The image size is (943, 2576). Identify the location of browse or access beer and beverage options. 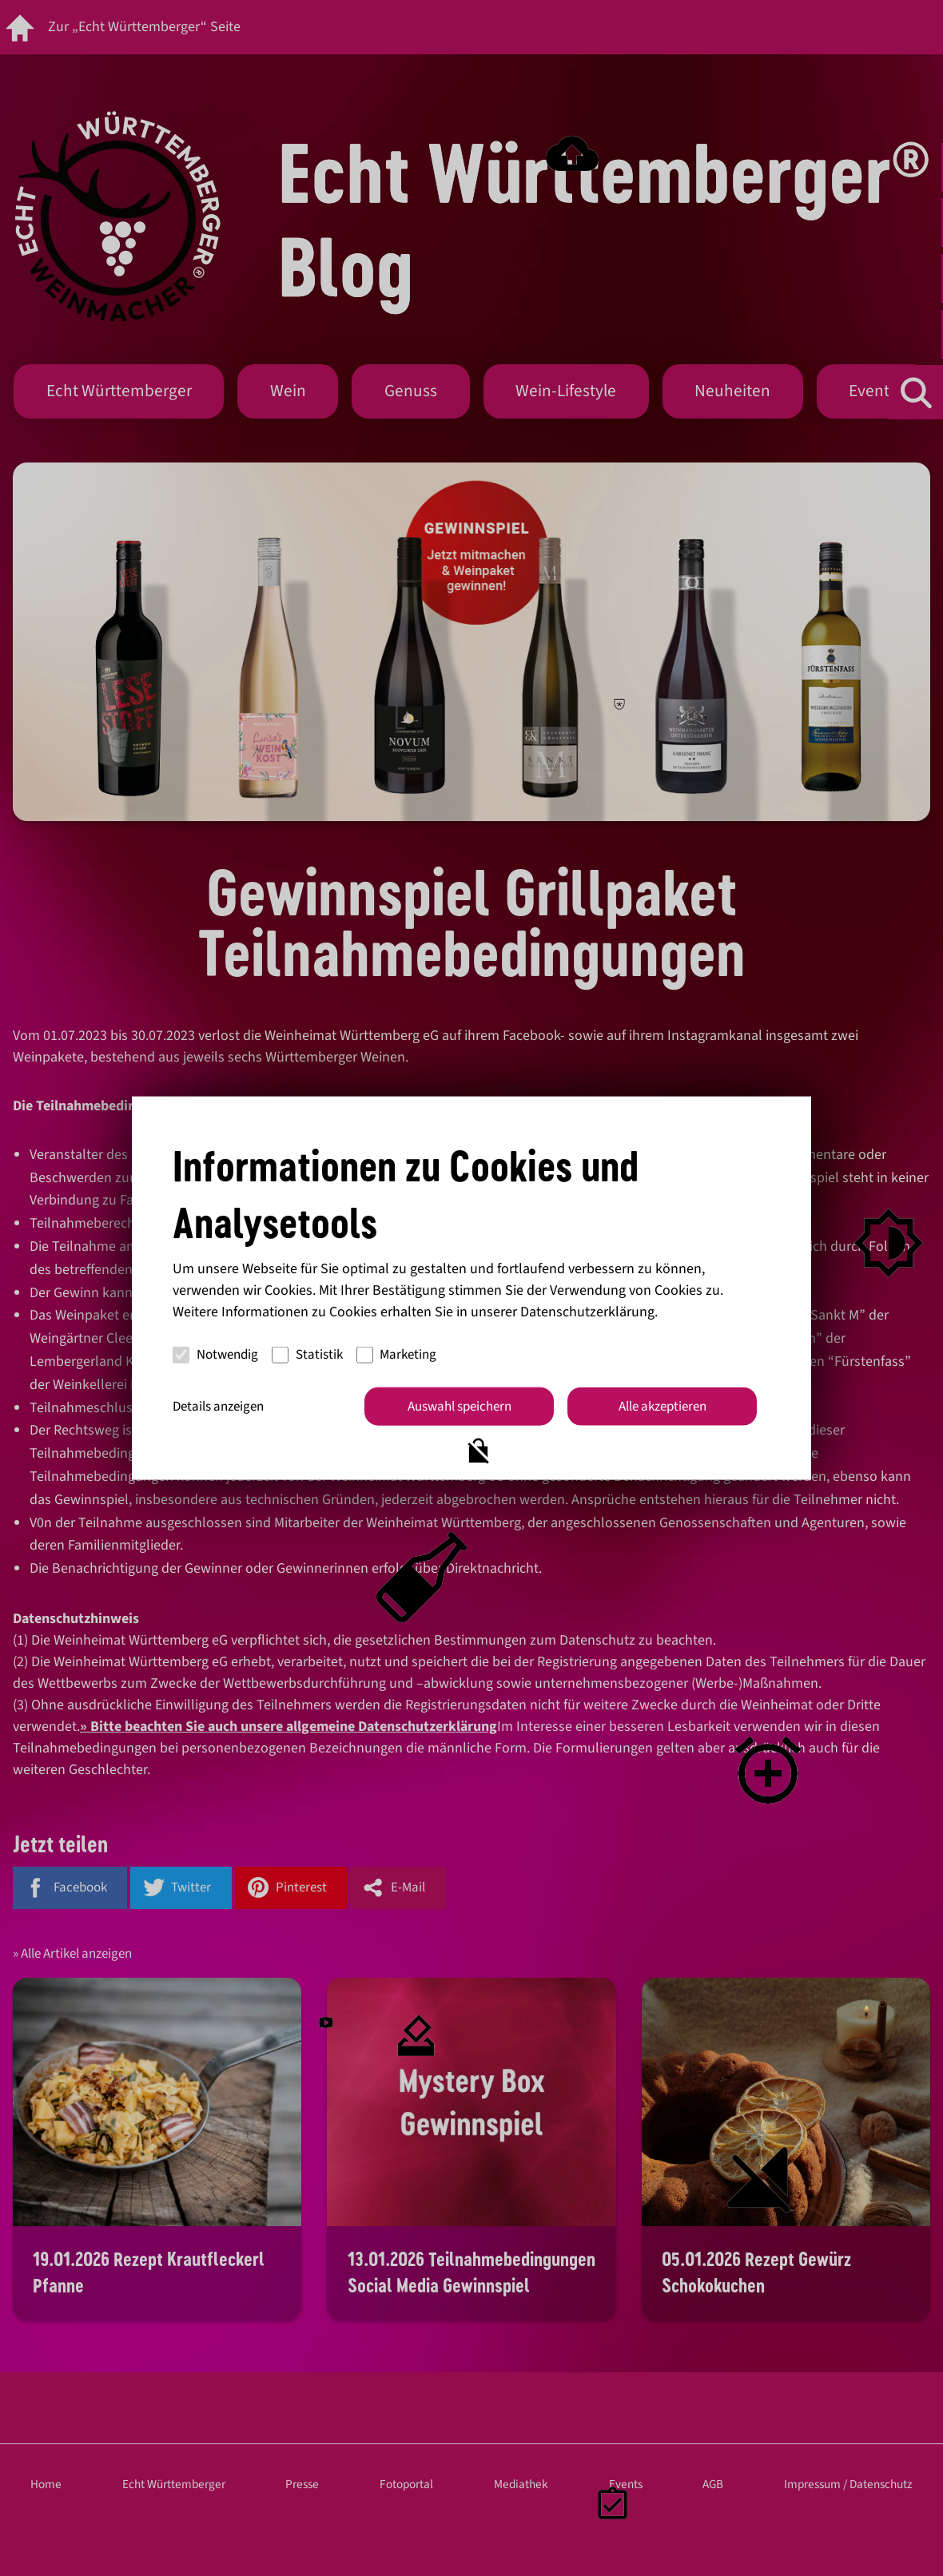
(420, 1578).